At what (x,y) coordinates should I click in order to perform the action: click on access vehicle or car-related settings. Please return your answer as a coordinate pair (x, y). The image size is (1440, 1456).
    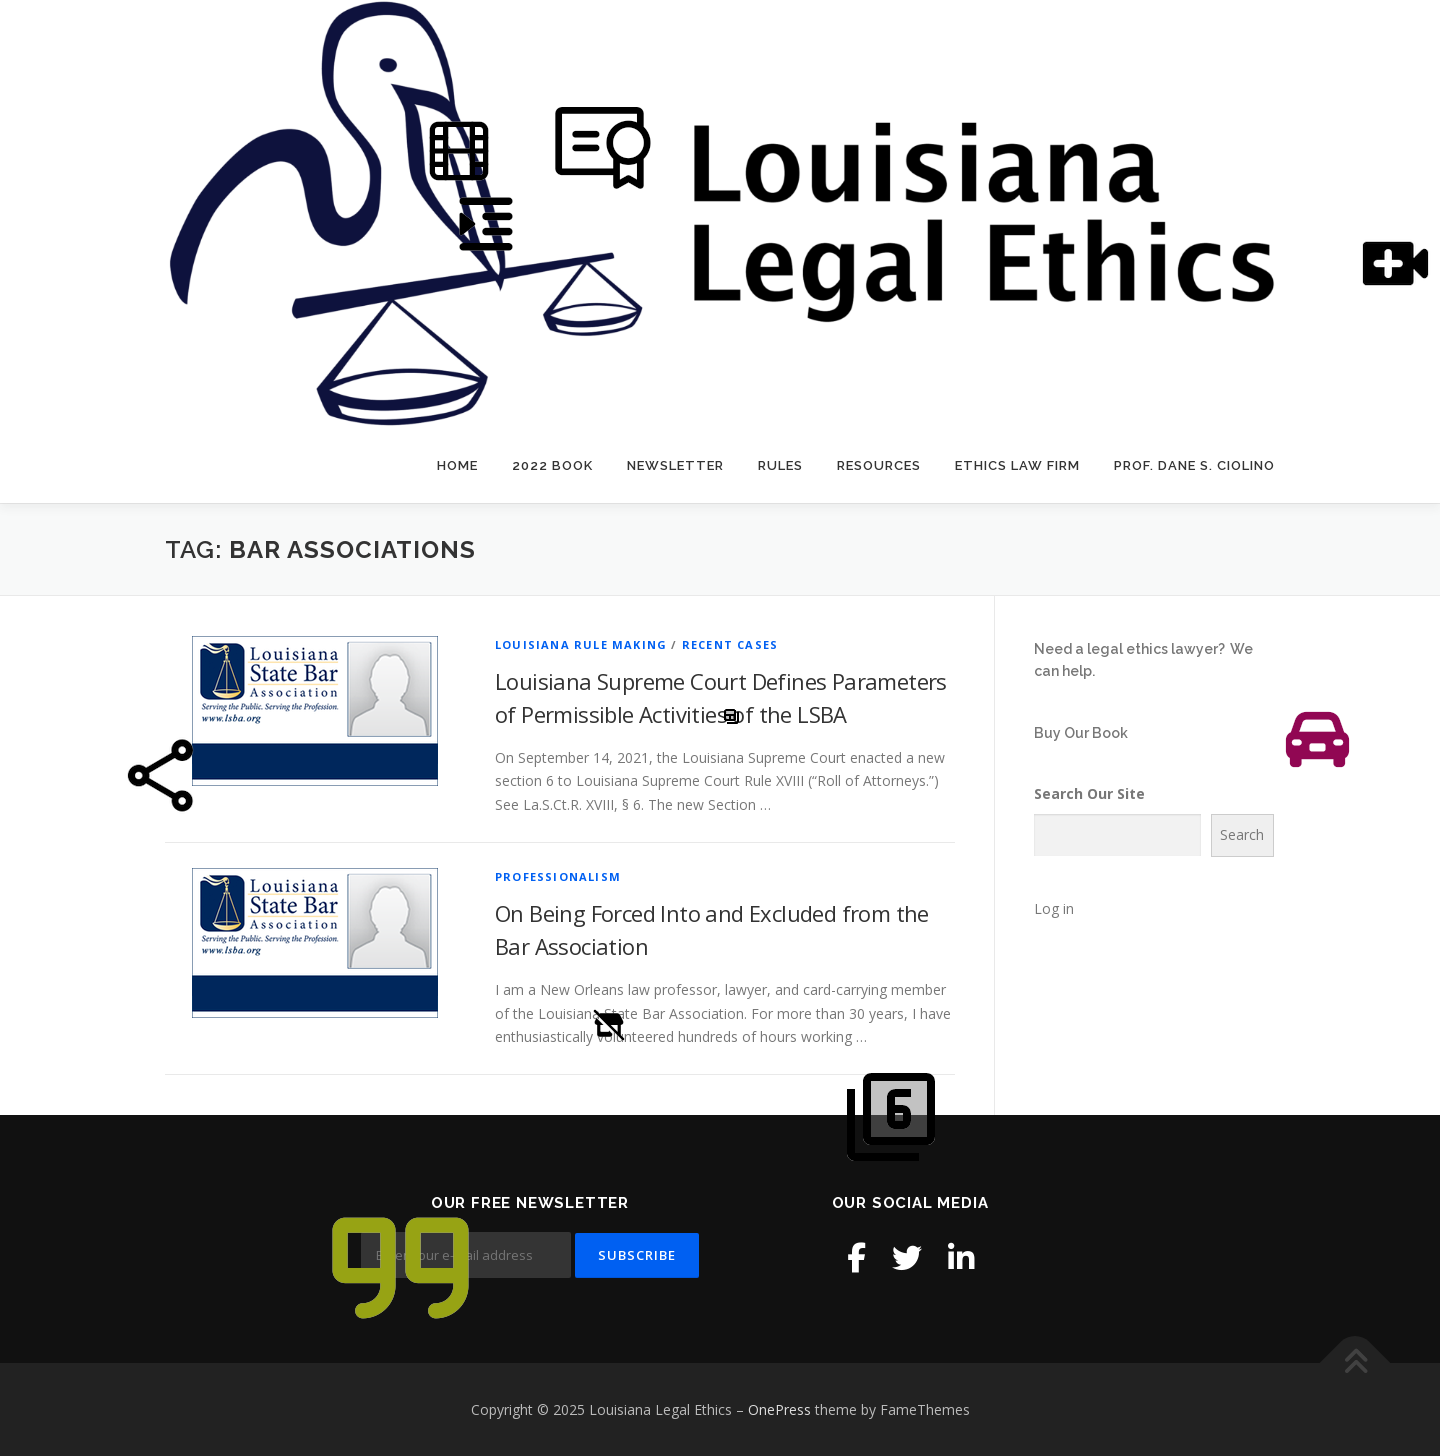
    Looking at the image, I should click on (1317, 739).